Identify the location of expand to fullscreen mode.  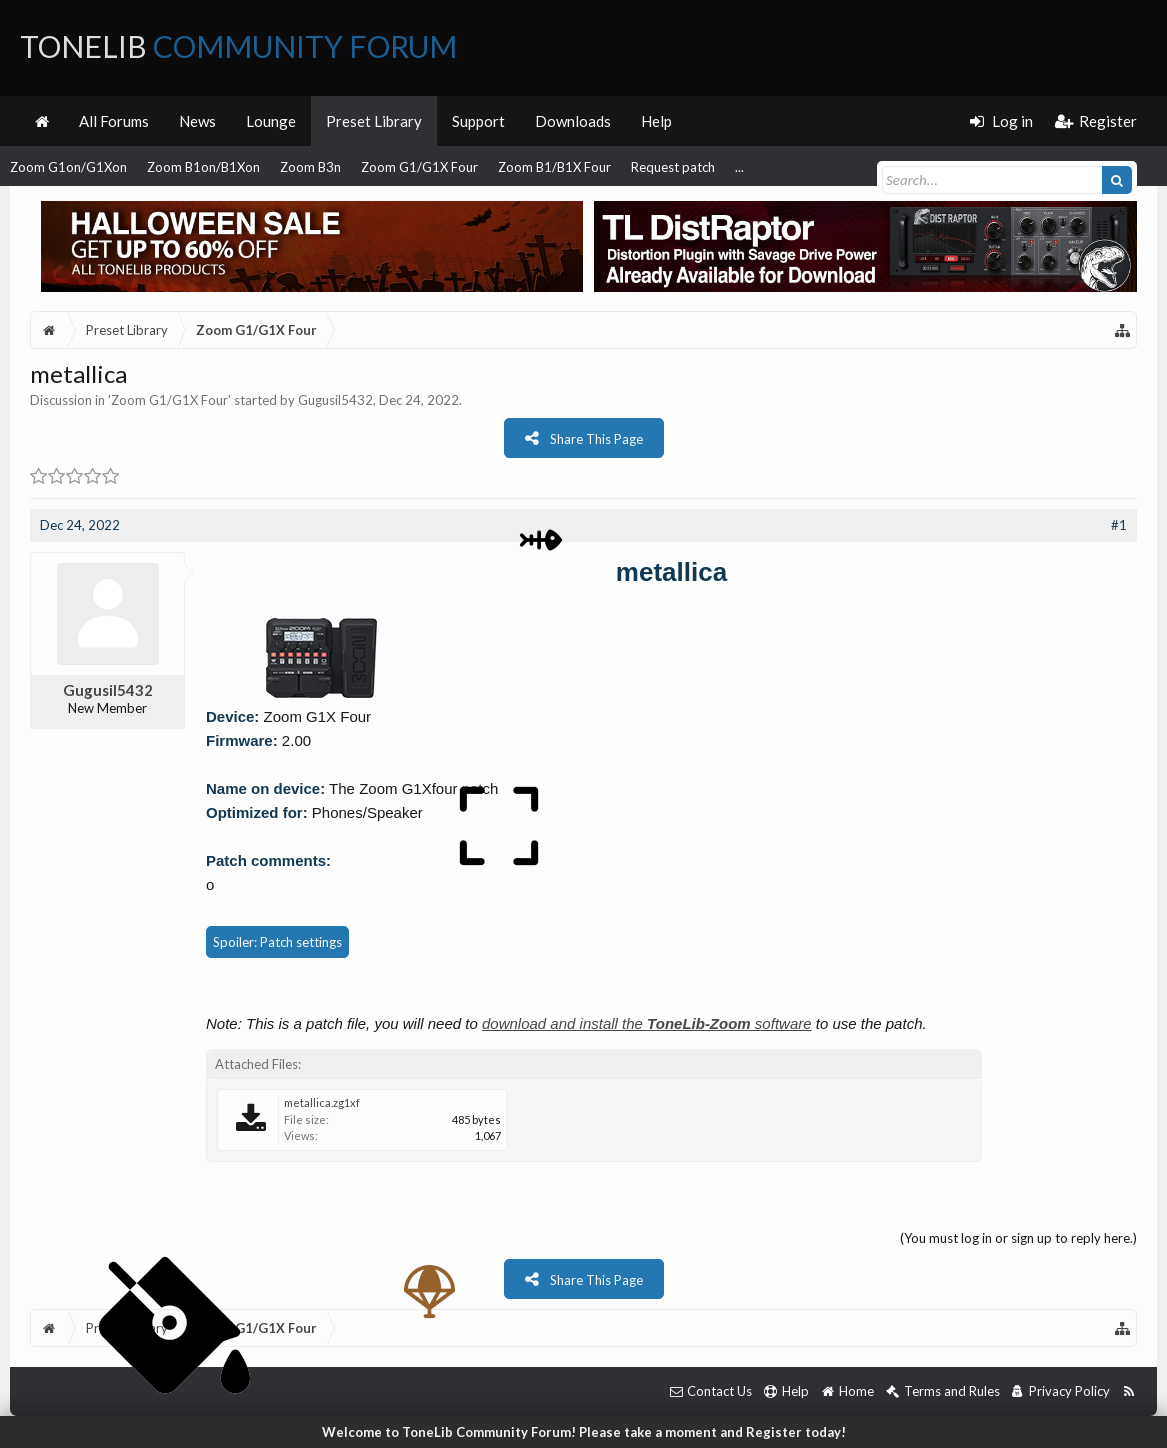
(499, 826).